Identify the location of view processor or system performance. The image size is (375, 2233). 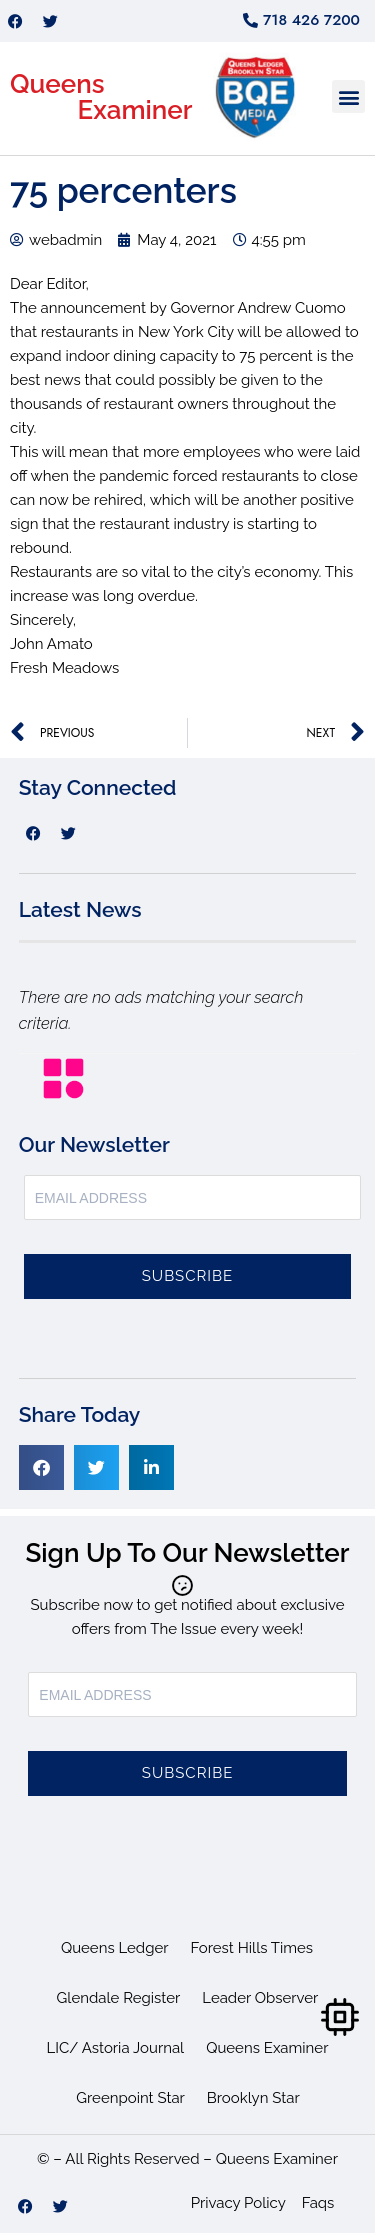
(340, 2017).